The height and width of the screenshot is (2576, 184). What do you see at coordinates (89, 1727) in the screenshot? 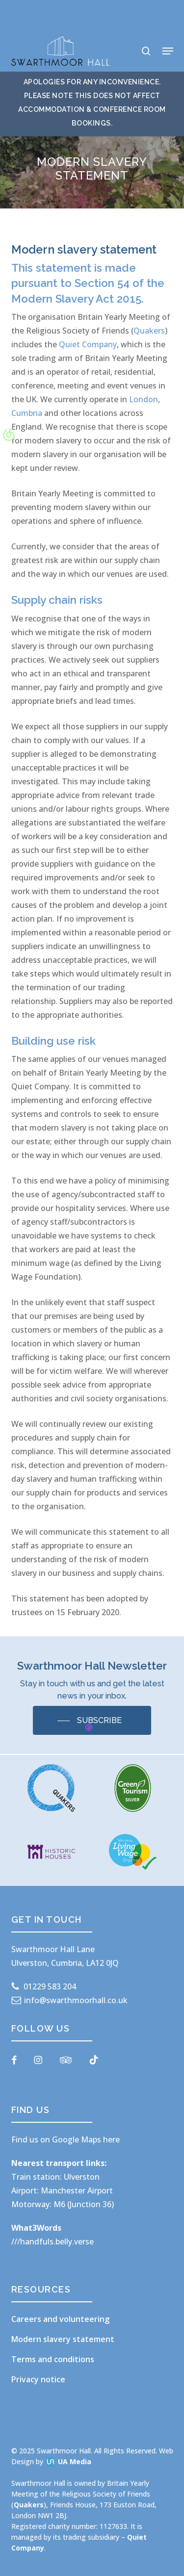
I see `navigate to the next section below` at bounding box center [89, 1727].